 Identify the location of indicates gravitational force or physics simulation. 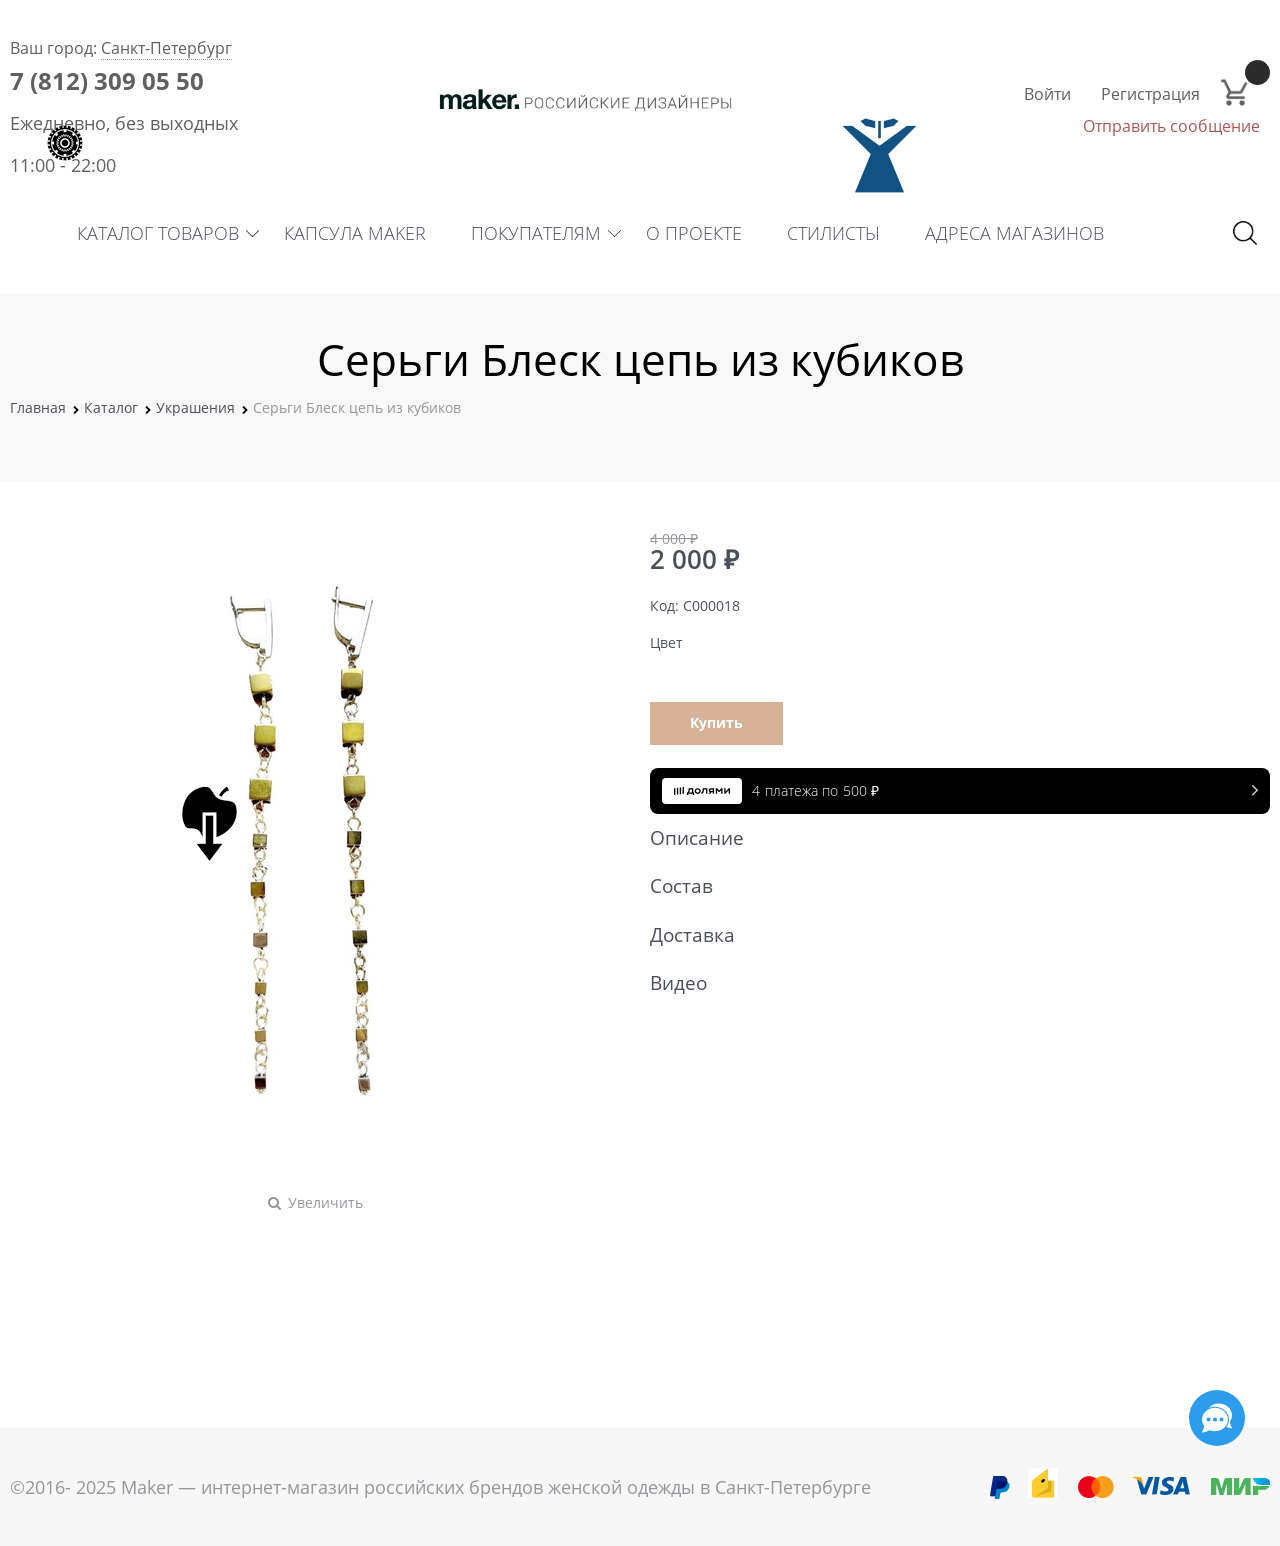
(209, 823).